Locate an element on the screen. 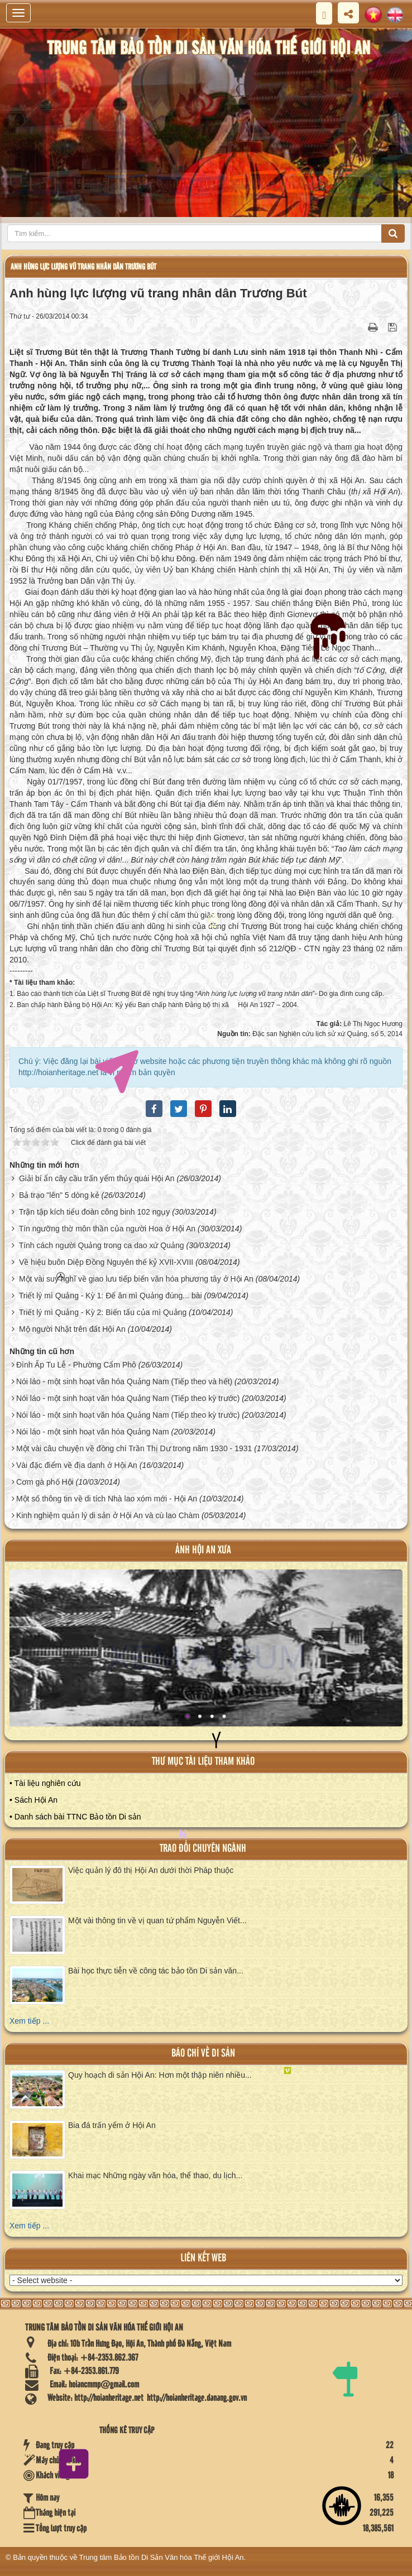 This screenshot has width=412, height=2576. view location on map is located at coordinates (213, 921).